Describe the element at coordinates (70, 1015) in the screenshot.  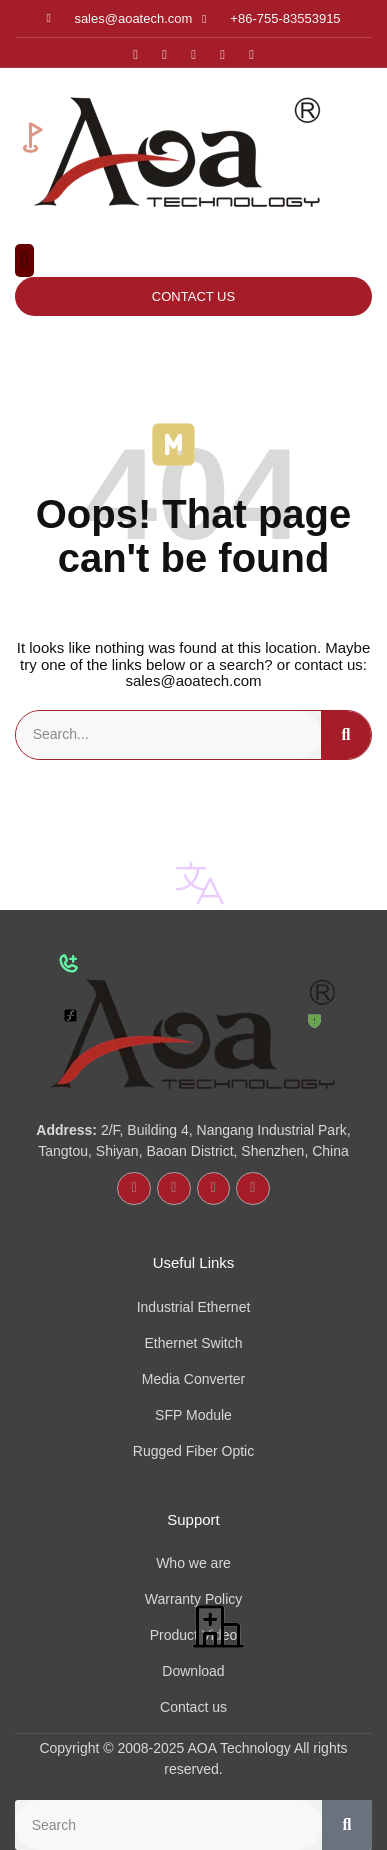
I see `access or create a function in code editor` at that location.